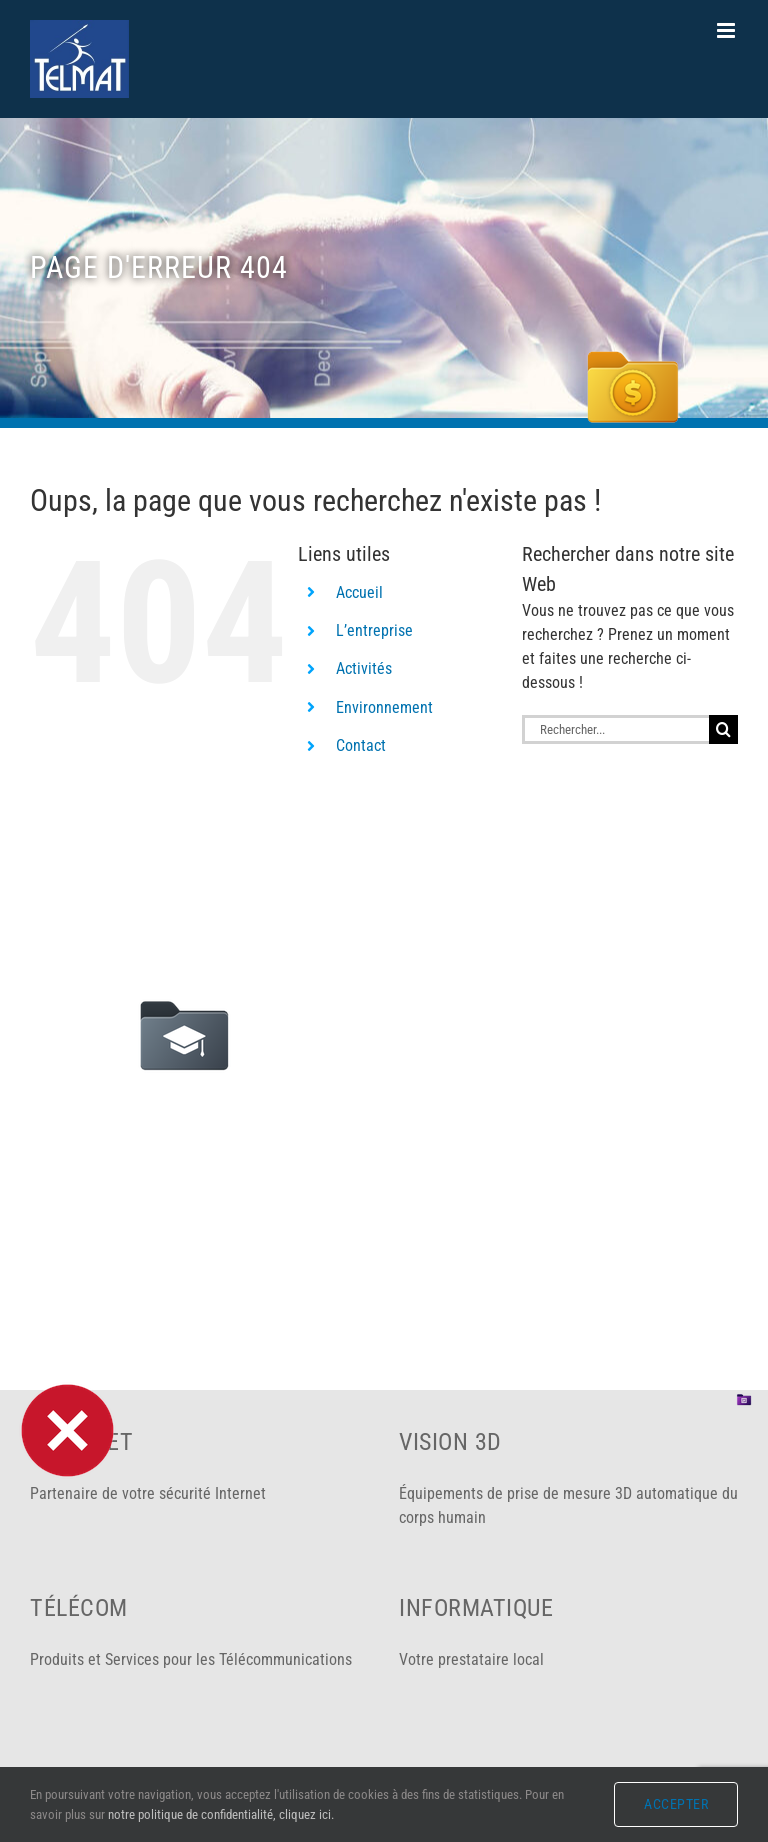 This screenshot has height=1842, width=768. What do you see at coordinates (744, 1400) in the screenshot?
I see `open your GOG games folder` at bounding box center [744, 1400].